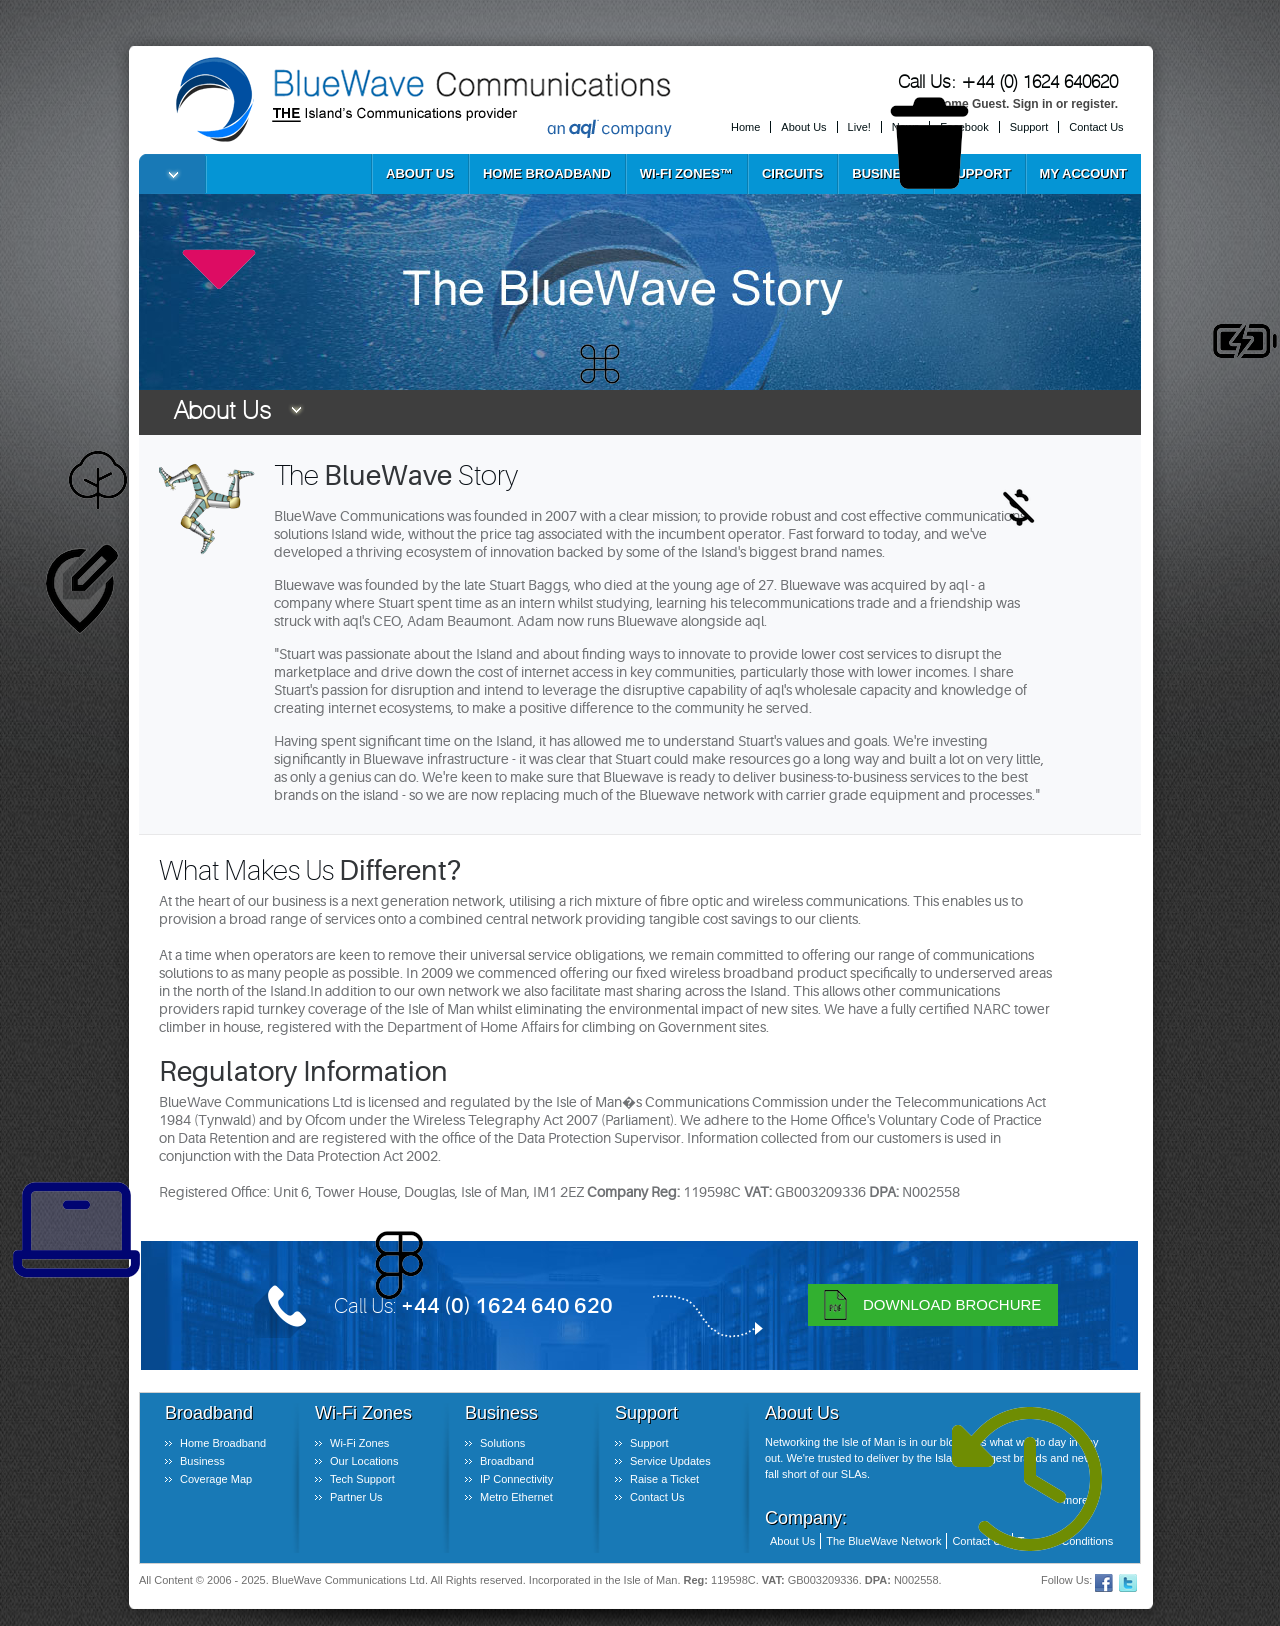 The height and width of the screenshot is (1626, 1280). What do you see at coordinates (1018, 507) in the screenshot?
I see `indicates no cost or free item` at bounding box center [1018, 507].